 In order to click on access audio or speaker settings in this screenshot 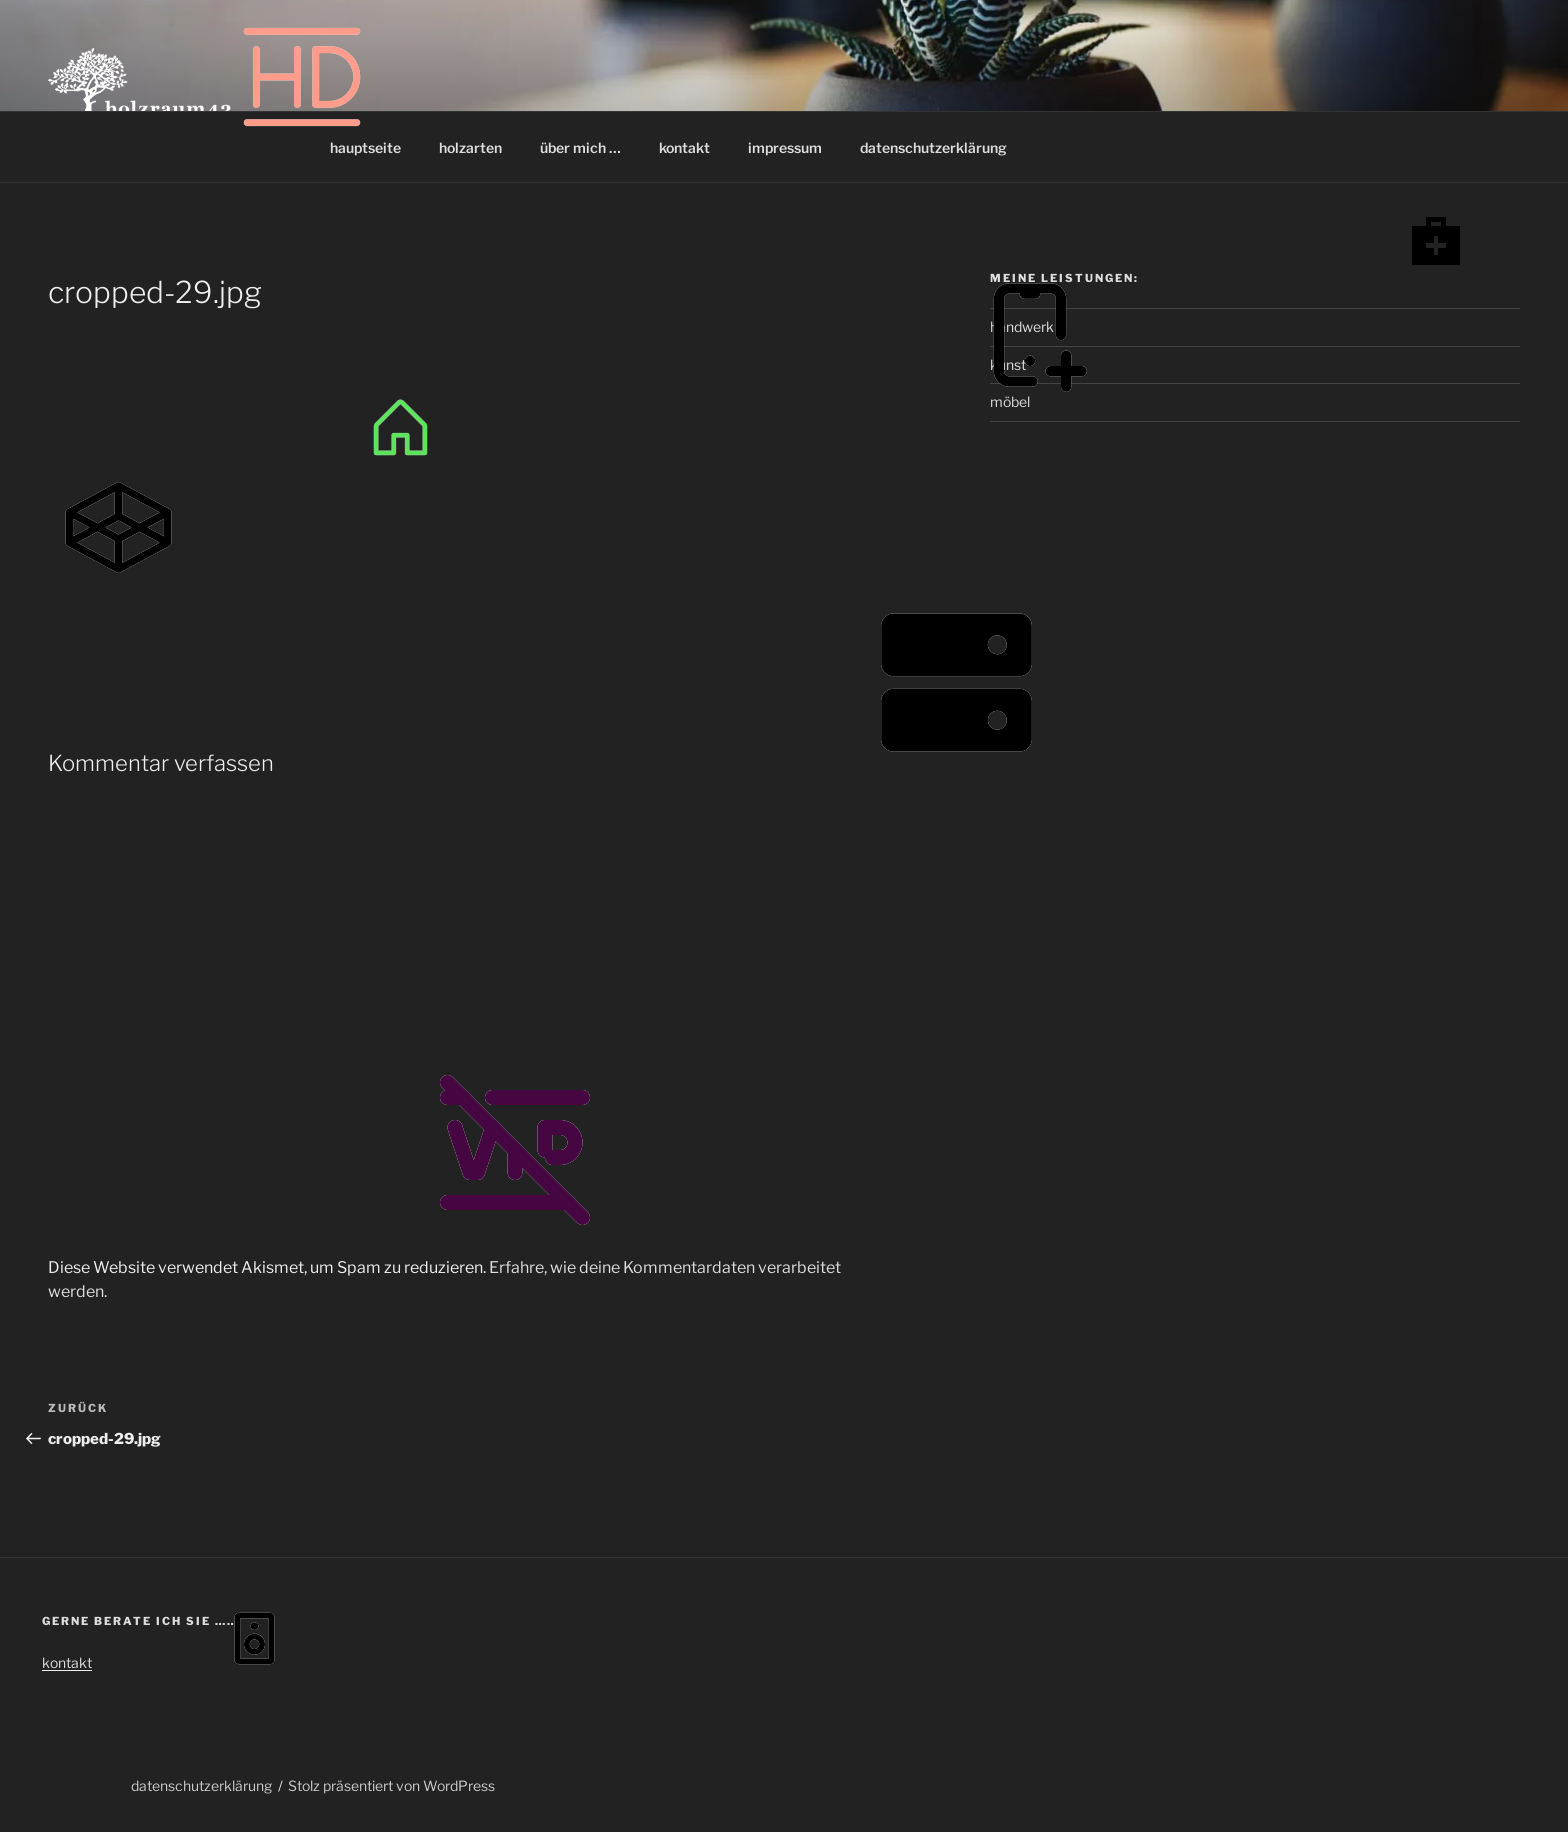, I will do `click(254, 1638)`.